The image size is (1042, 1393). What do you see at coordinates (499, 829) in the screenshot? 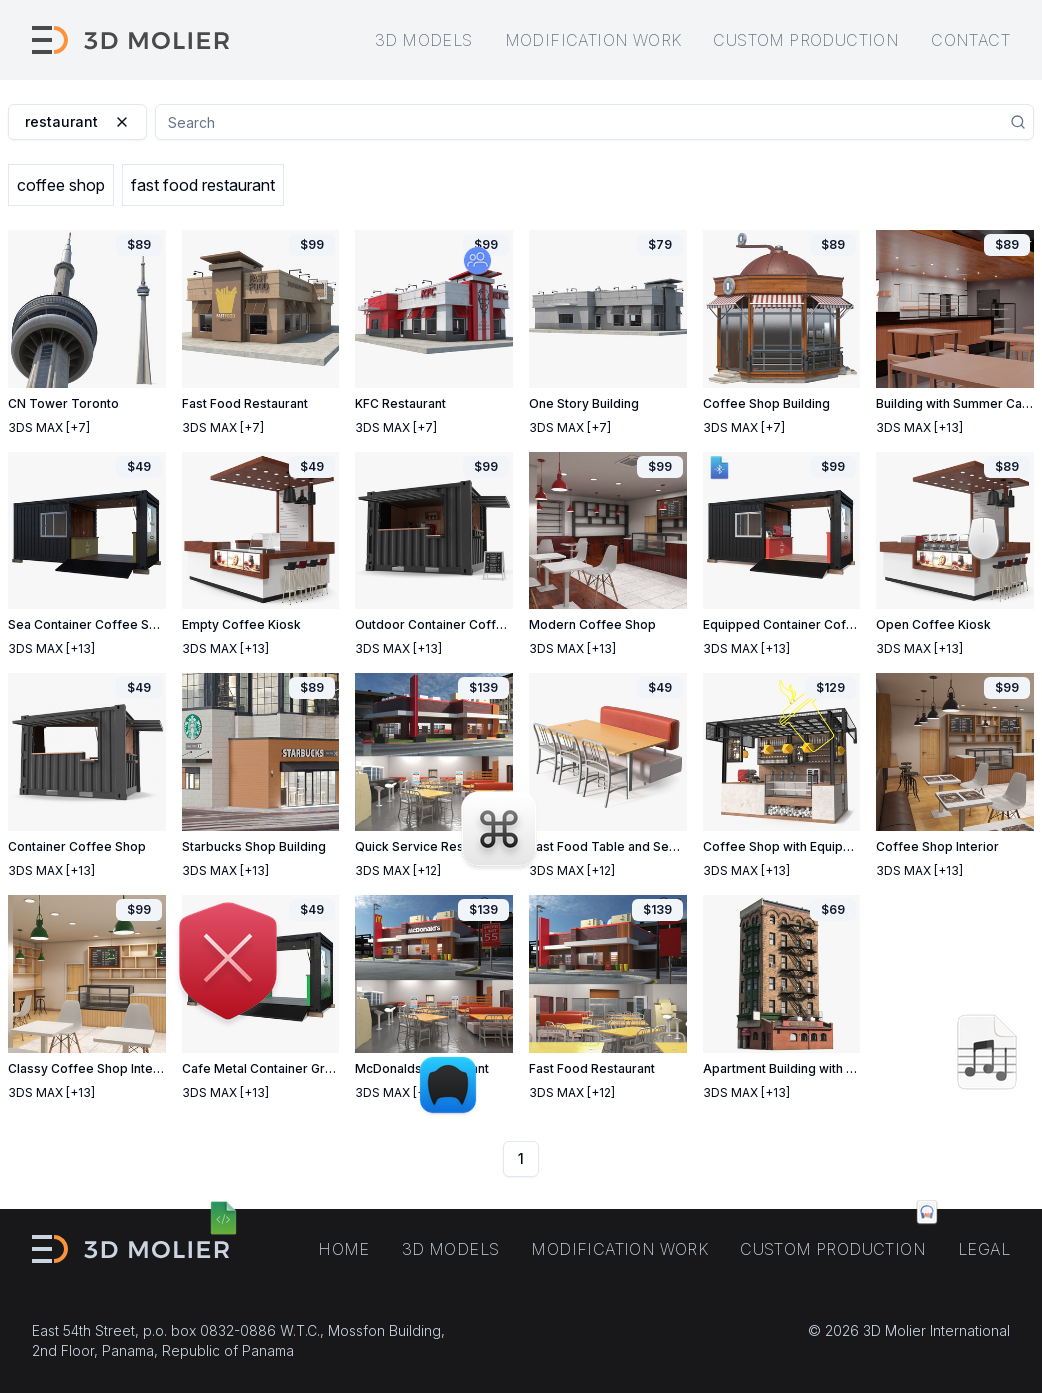
I see `open onboard on-screen keyboard app` at bounding box center [499, 829].